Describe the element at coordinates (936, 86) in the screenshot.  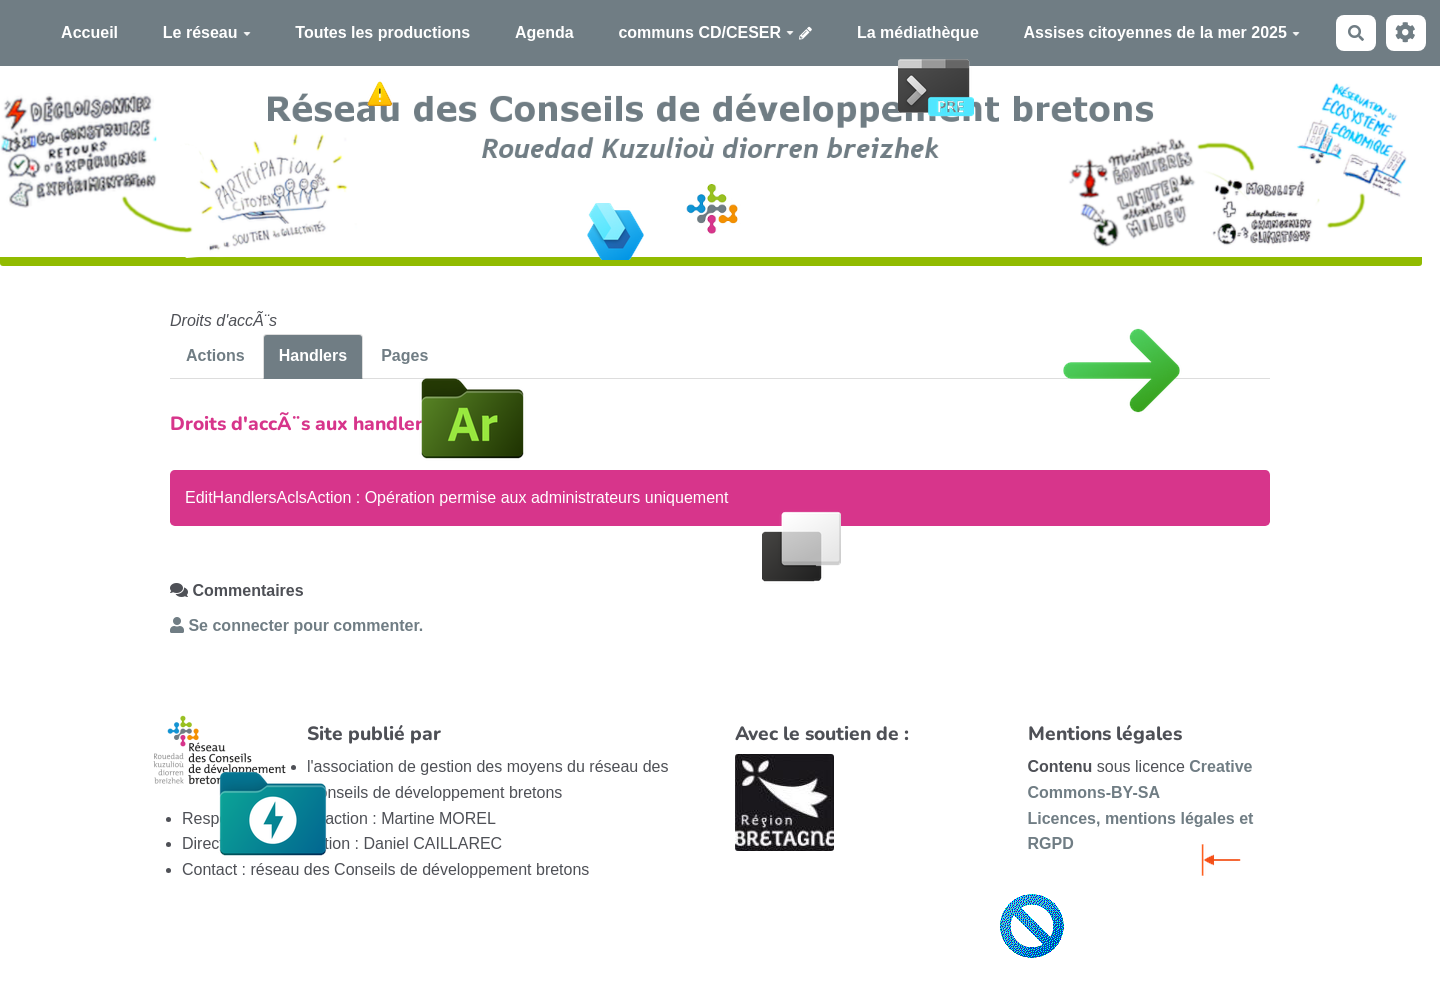
I see `open windows terminal preview app` at that location.